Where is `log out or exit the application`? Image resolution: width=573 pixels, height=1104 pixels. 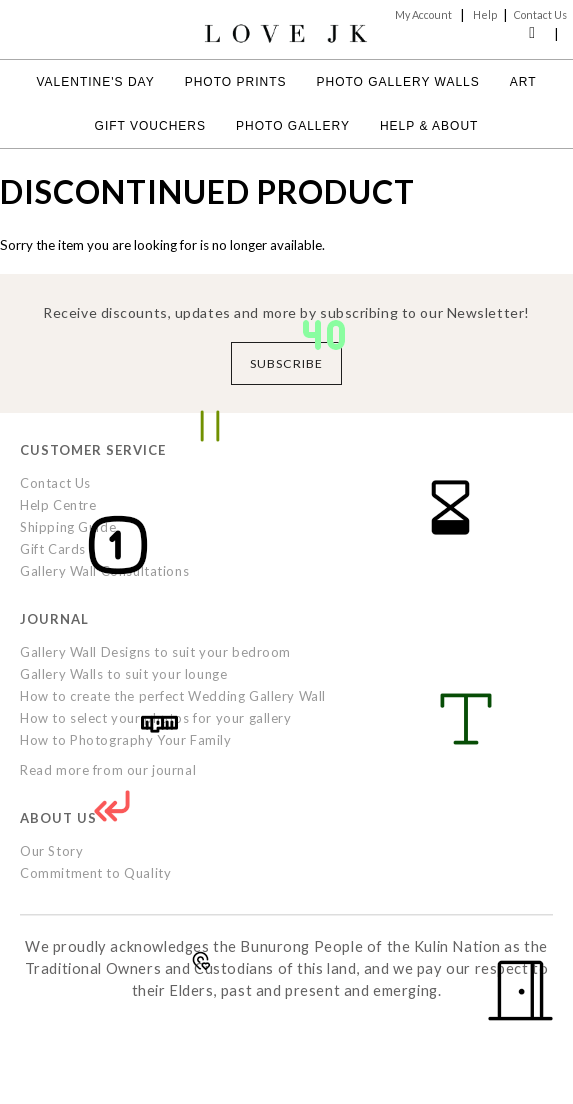 log out or exit the application is located at coordinates (520, 990).